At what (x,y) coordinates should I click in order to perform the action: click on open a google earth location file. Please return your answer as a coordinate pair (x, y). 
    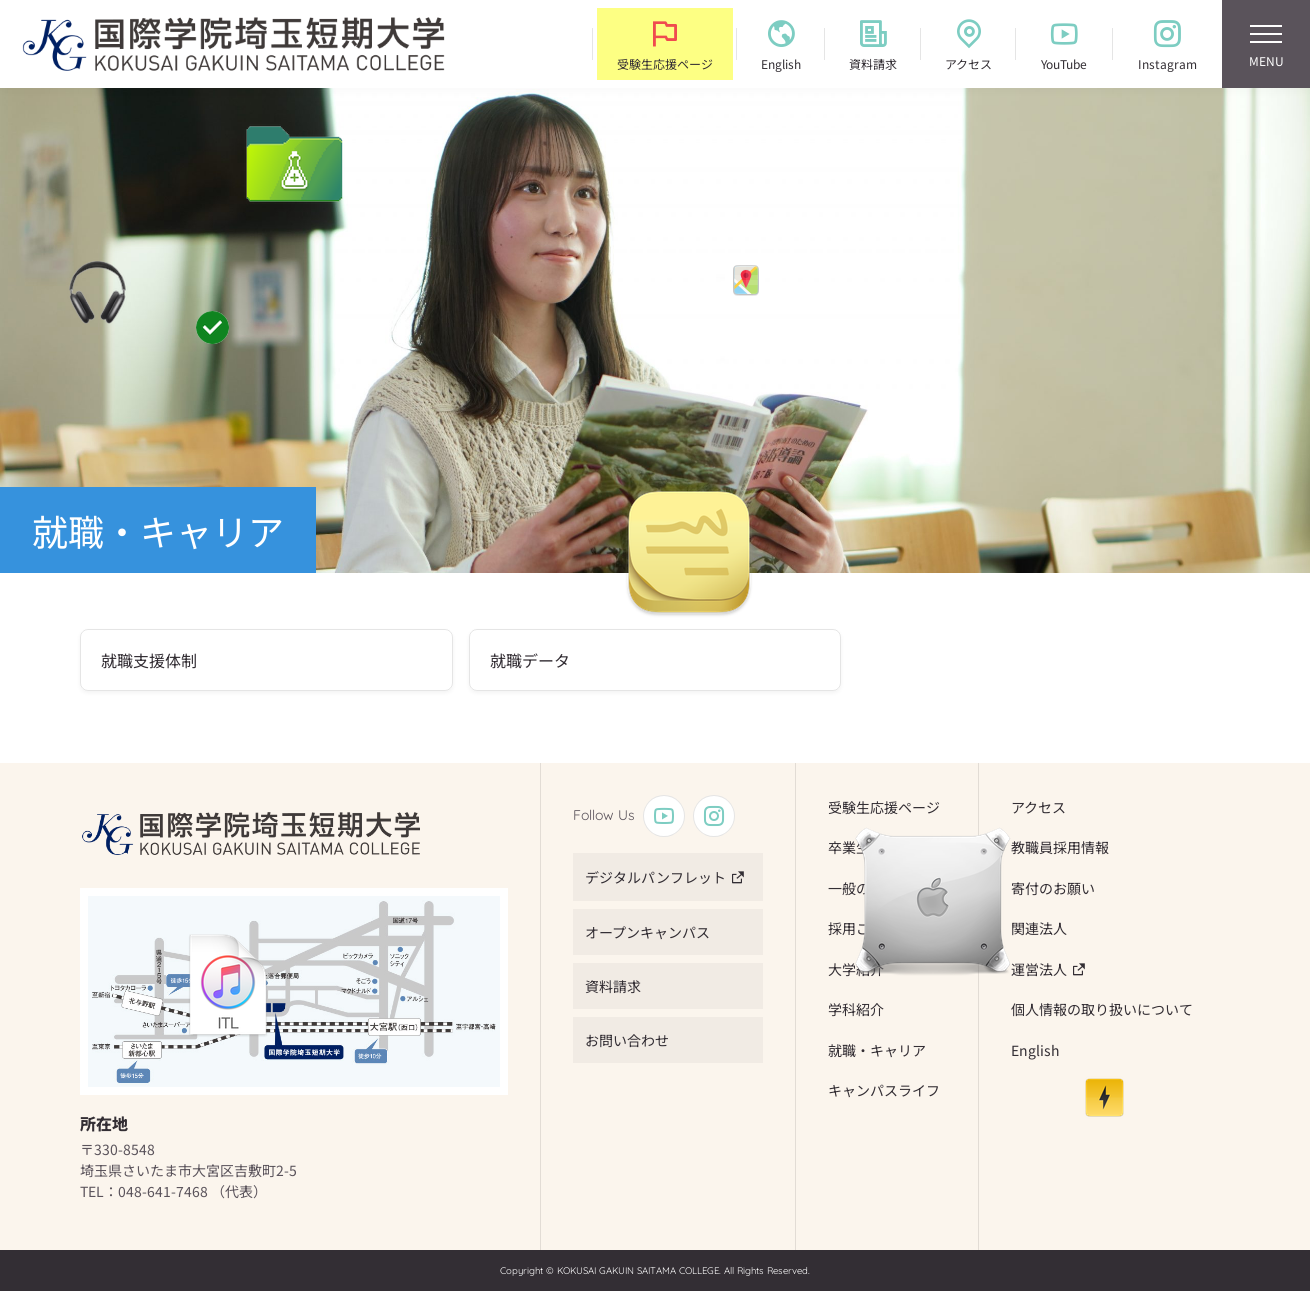
    Looking at the image, I should click on (746, 280).